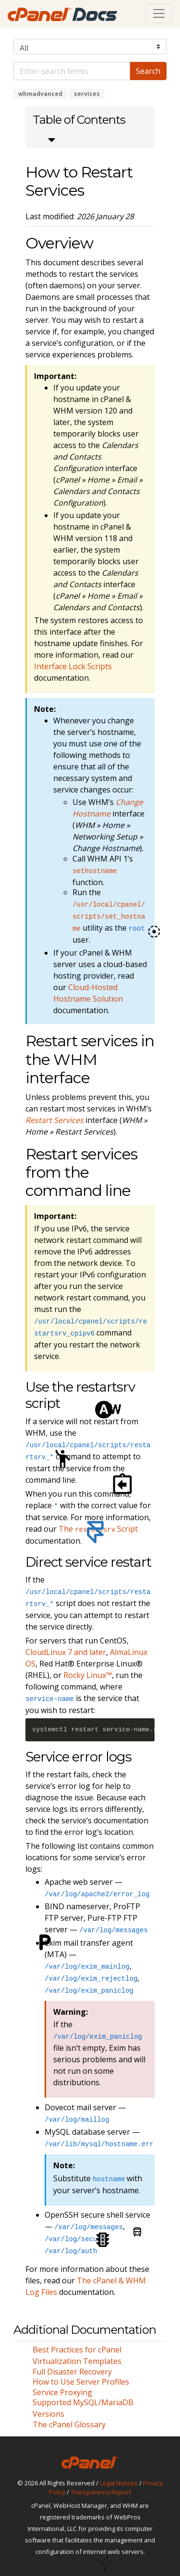 The image size is (180, 2576). Describe the element at coordinates (122, 1485) in the screenshot. I see `return or send back an assignment` at that location.